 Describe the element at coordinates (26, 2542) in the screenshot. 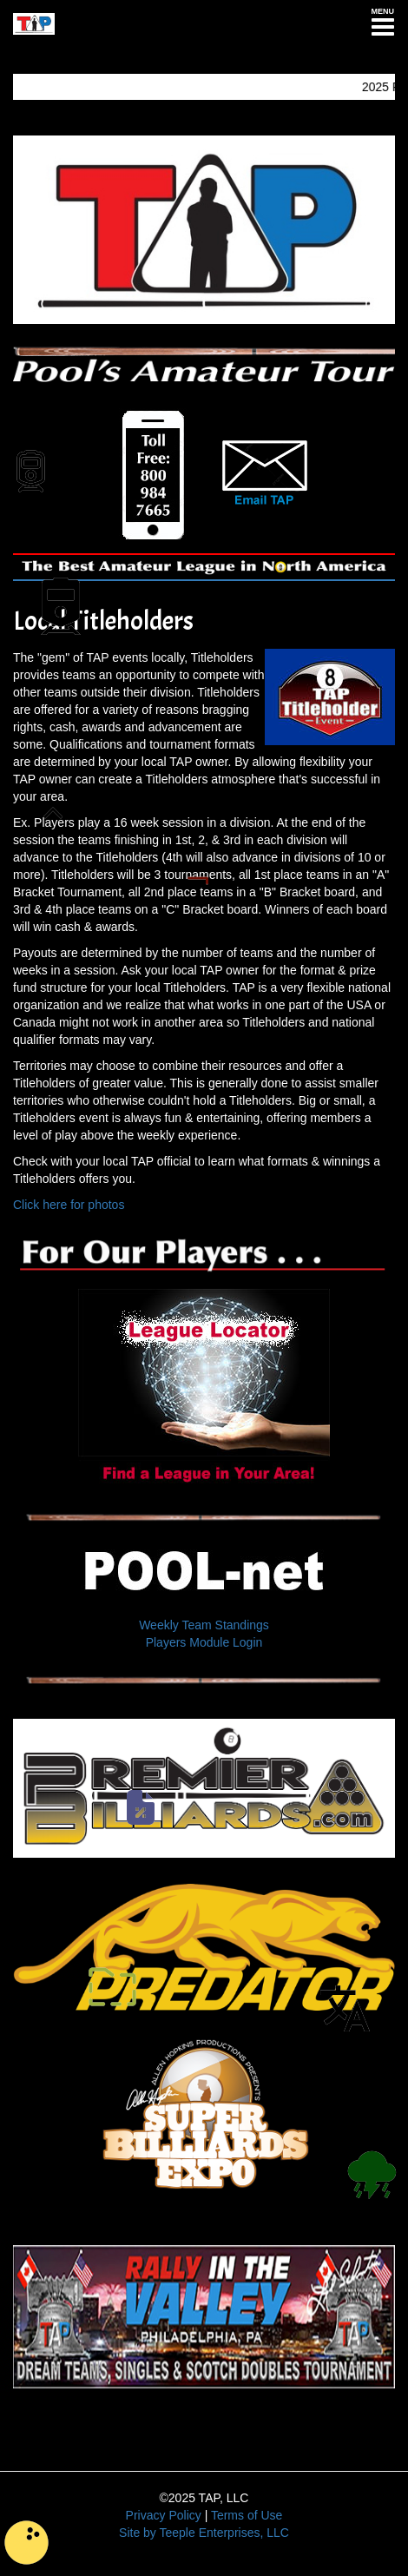

I see `access bowling or sports games` at that location.